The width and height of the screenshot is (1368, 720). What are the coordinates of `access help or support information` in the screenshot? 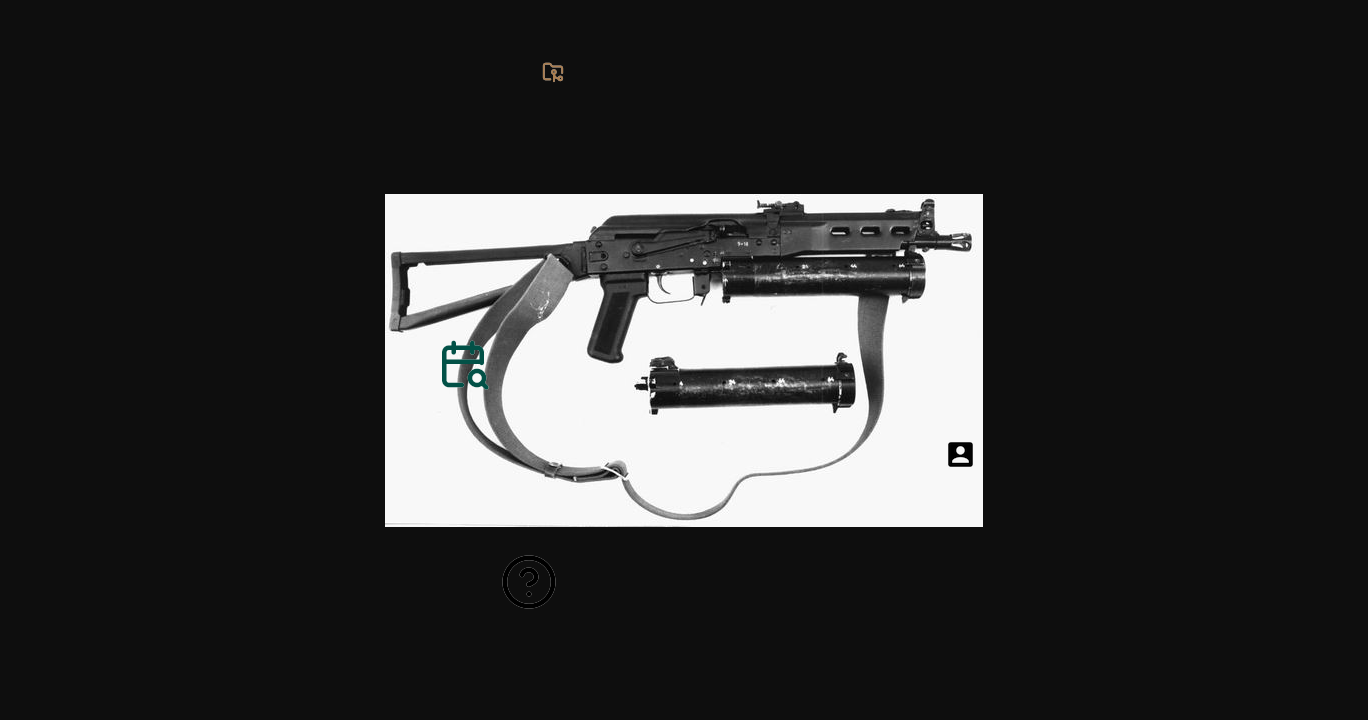 It's located at (529, 582).